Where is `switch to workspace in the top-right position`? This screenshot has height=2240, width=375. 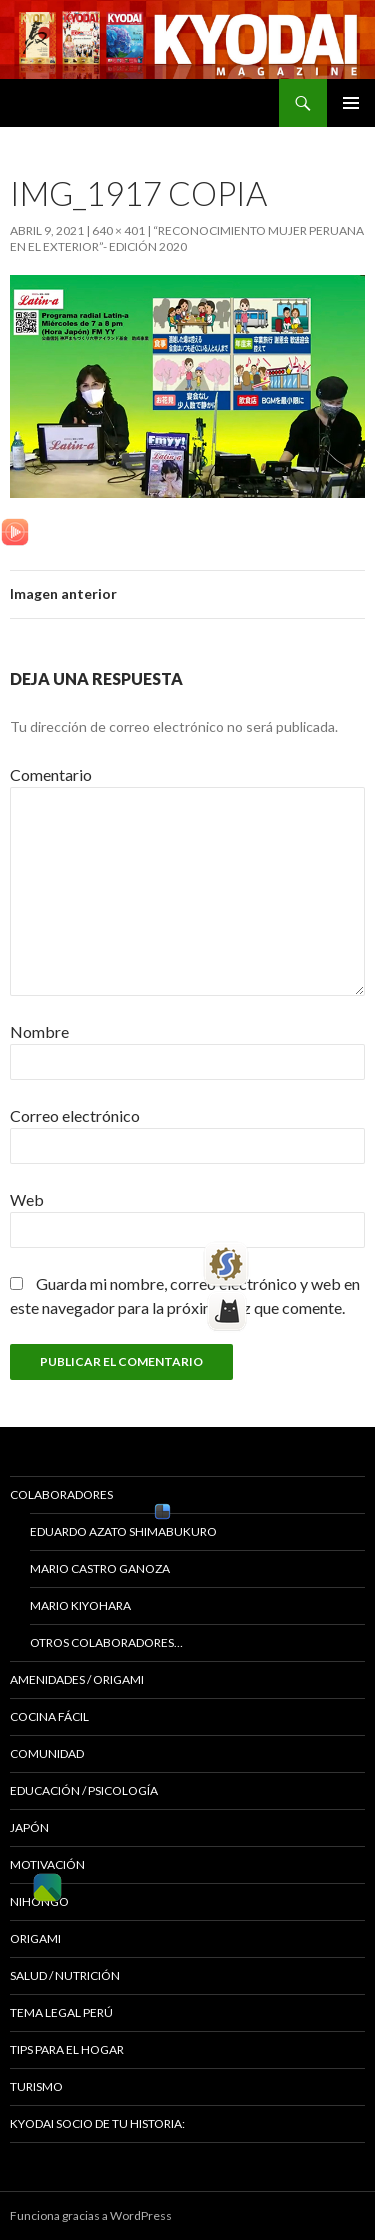
switch to workspace in the top-right position is located at coordinates (162, 1511).